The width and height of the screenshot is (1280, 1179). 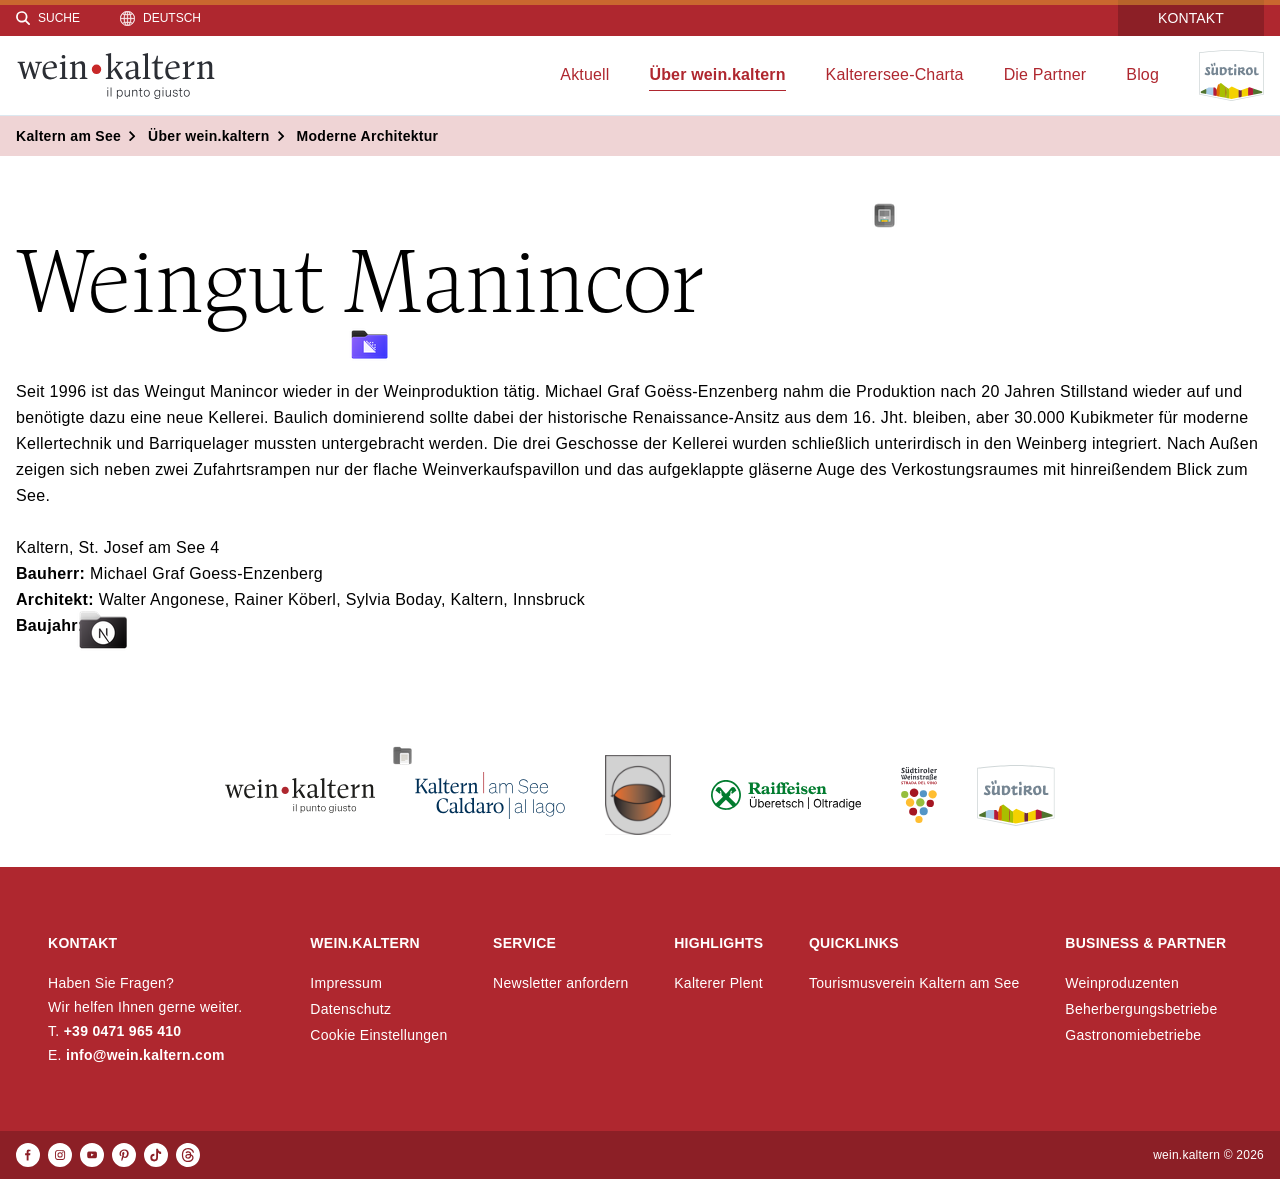 I want to click on open folder containing Adobe Media Encoder files, so click(x=369, y=345).